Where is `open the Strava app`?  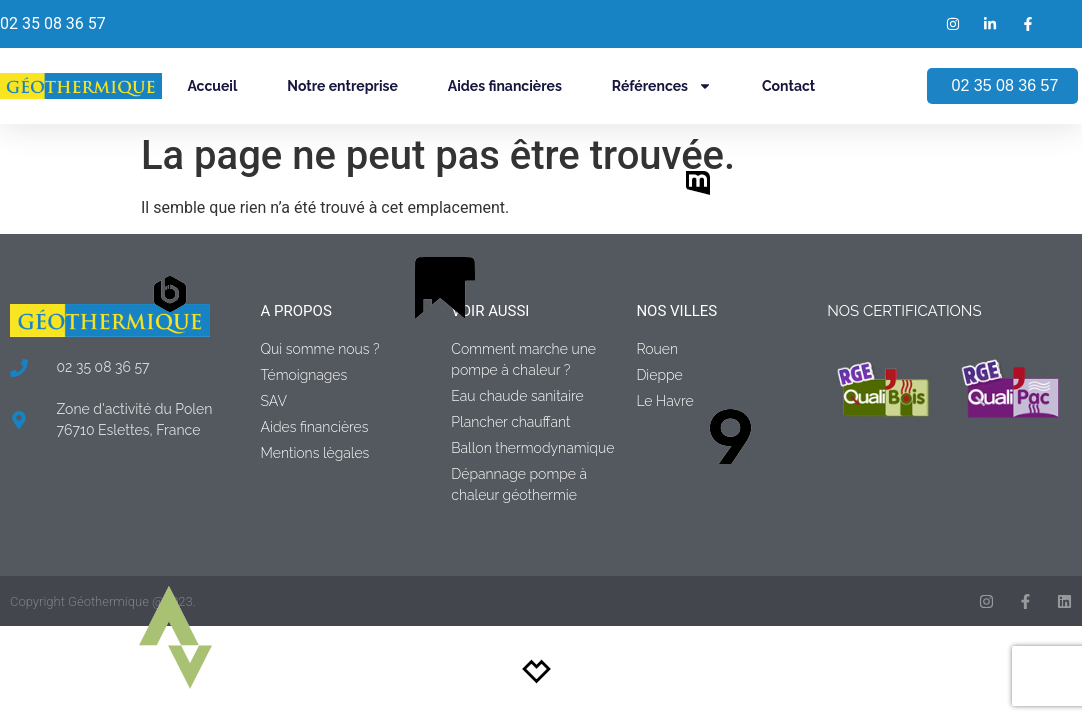 open the Strava app is located at coordinates (175, 637).